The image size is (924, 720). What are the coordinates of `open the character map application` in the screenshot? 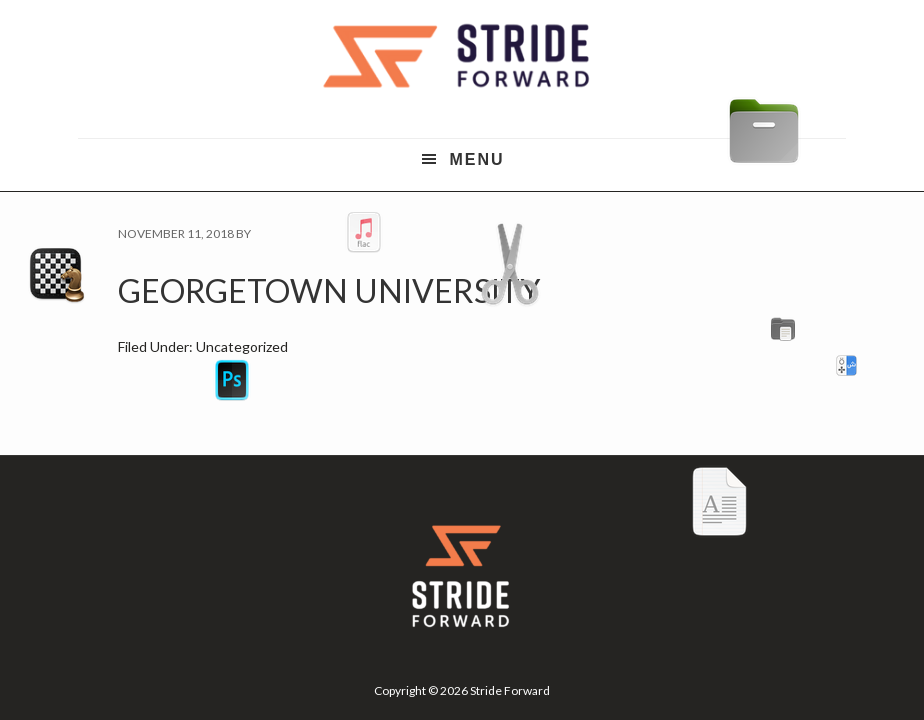 It's located at (846, 365).